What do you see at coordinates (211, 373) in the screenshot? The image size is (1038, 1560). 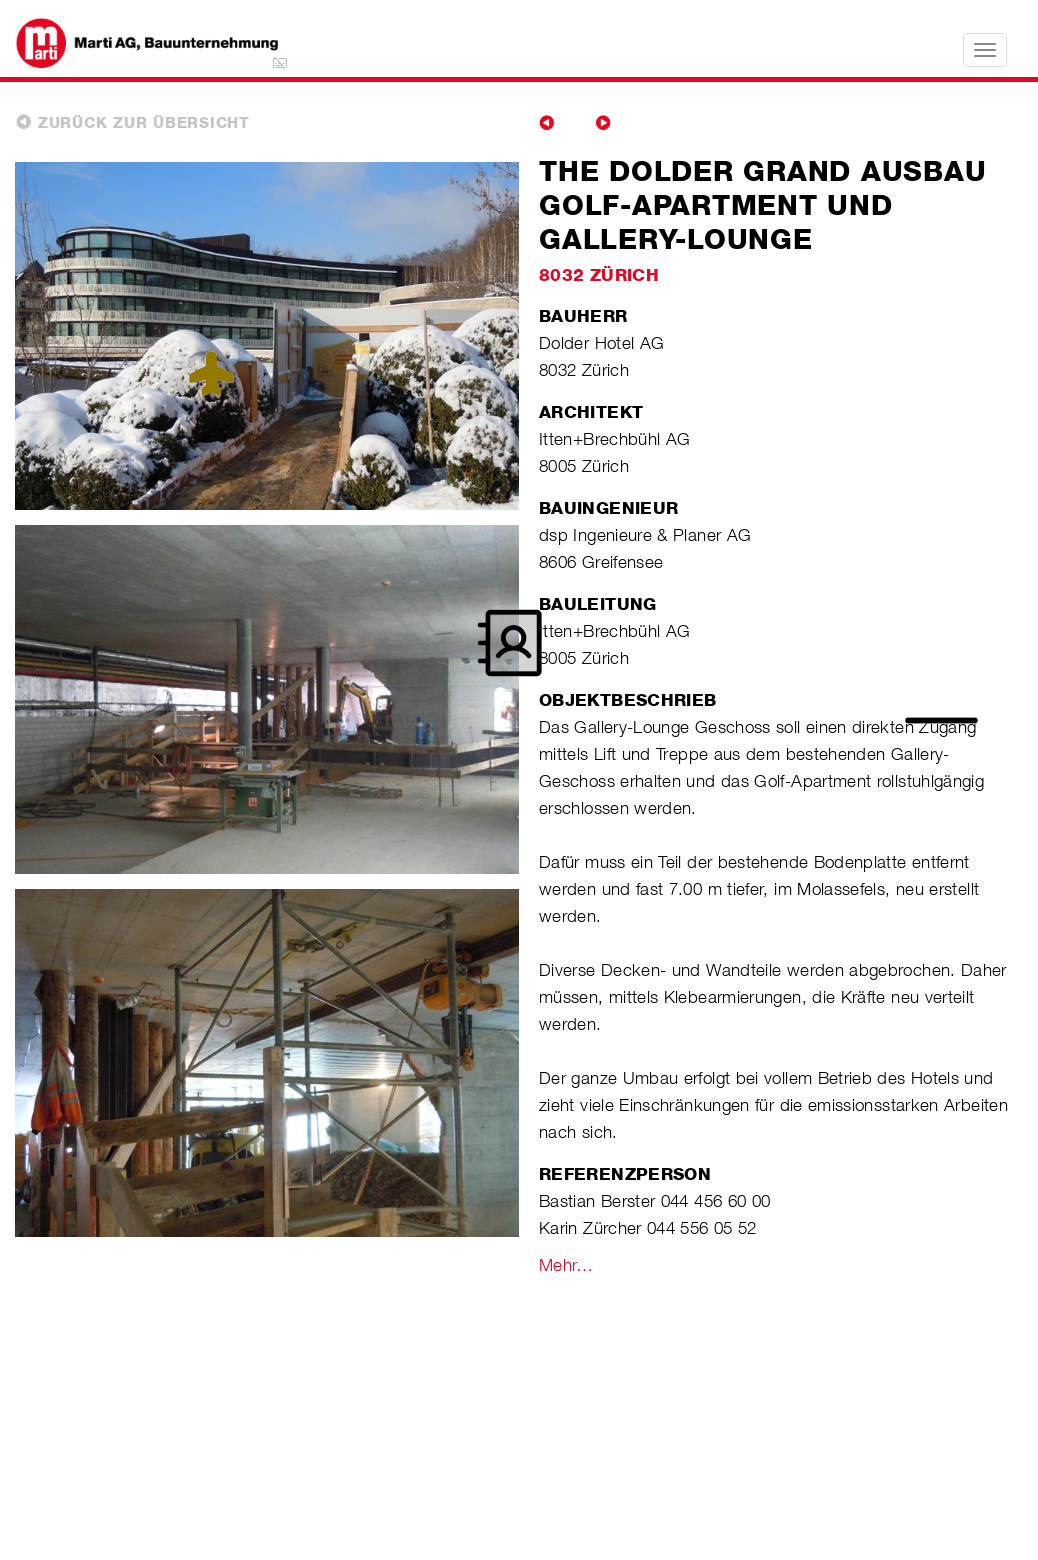 I see `enable airplane mode` at bounding box center [211, 373].